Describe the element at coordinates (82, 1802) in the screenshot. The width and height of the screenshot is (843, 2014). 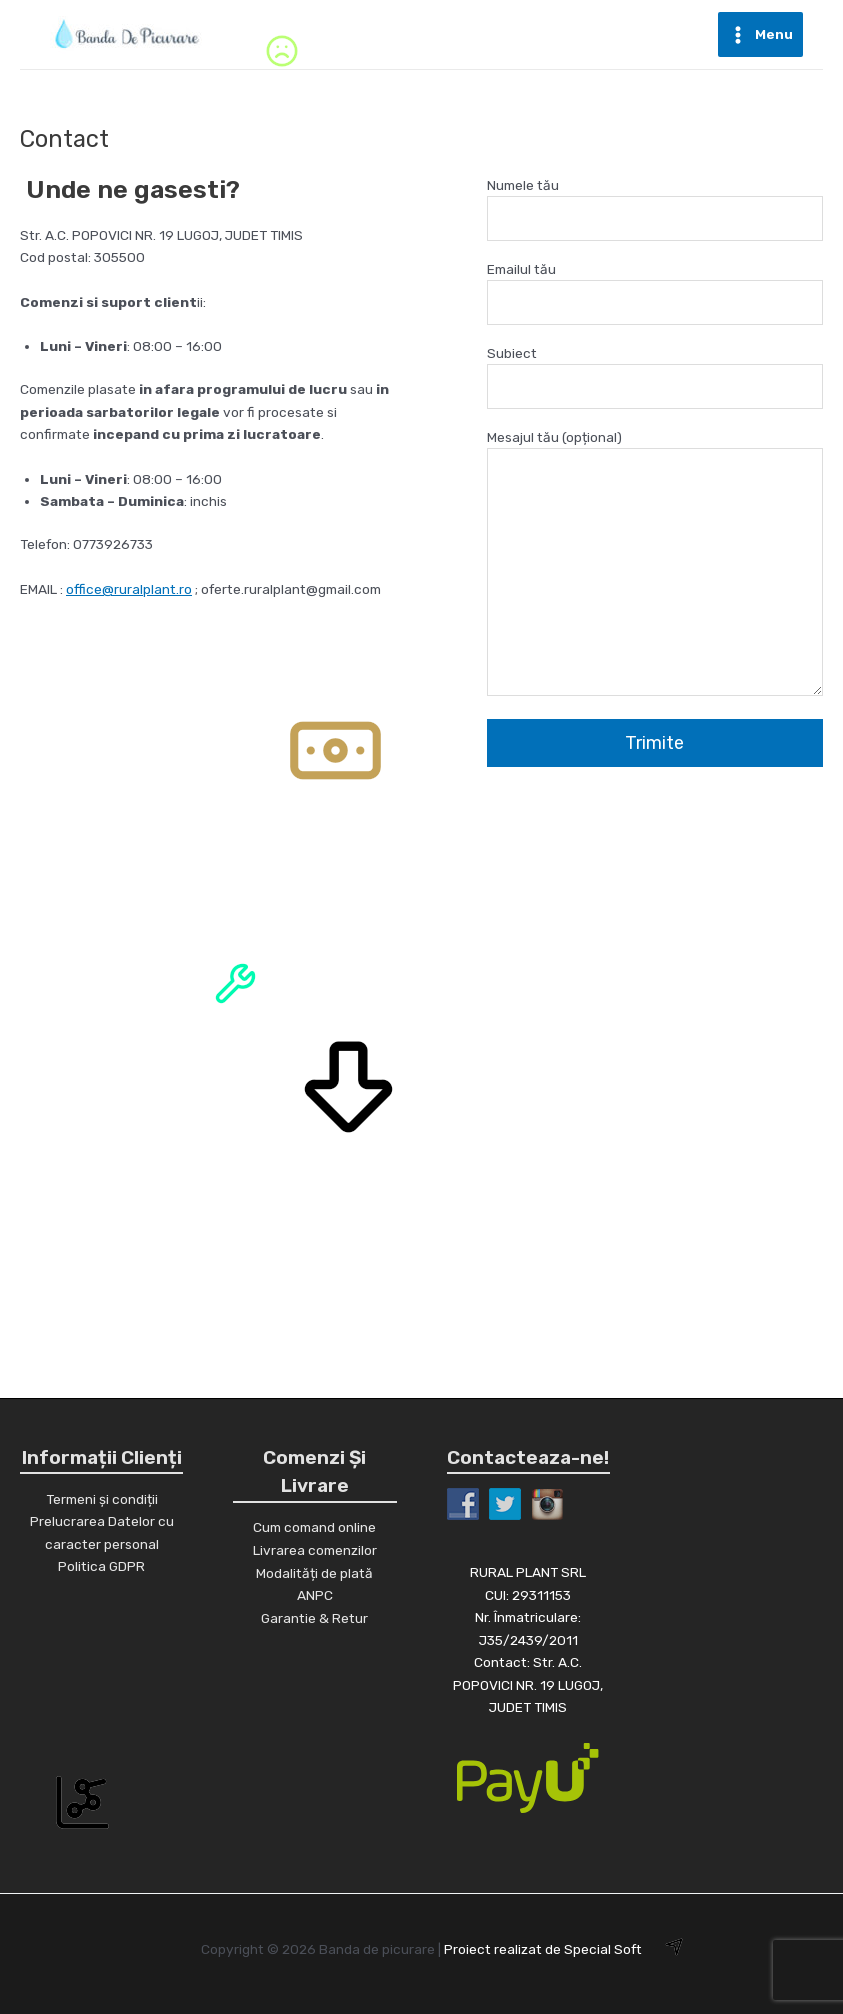
I see `view network analytics or graph data` at that location.